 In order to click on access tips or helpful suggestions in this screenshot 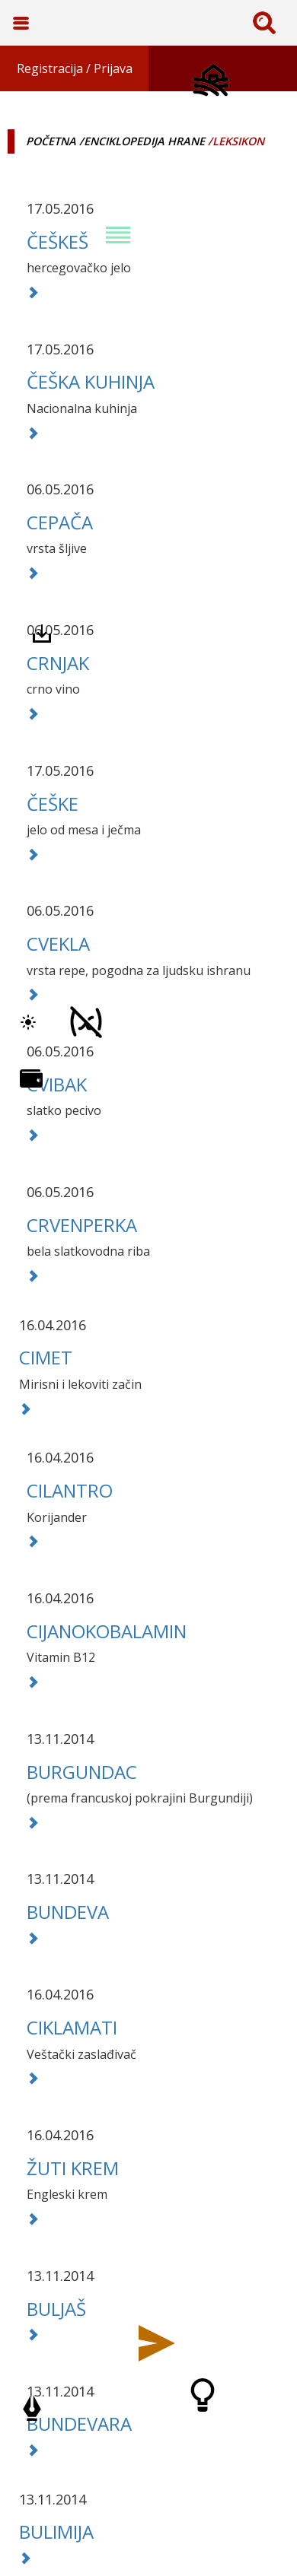, I will do `click(203, 2395)`.